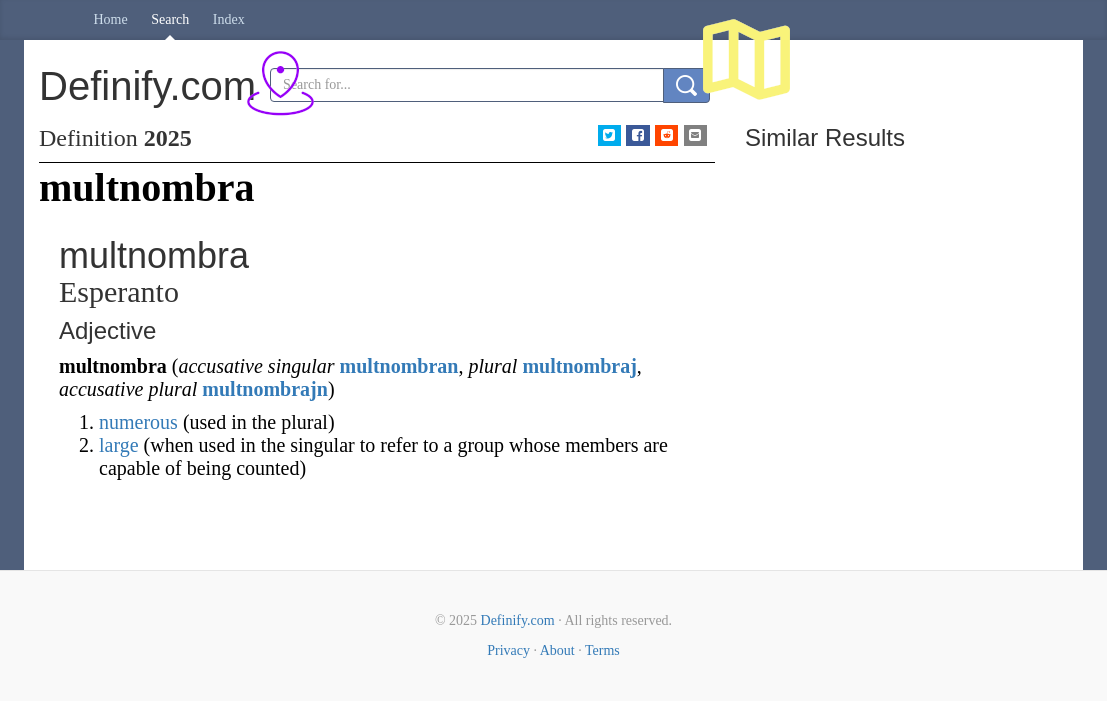  Describe the element at coordinates (280, 84) in the screenshot. I see `view location area or zone on map` at that location.